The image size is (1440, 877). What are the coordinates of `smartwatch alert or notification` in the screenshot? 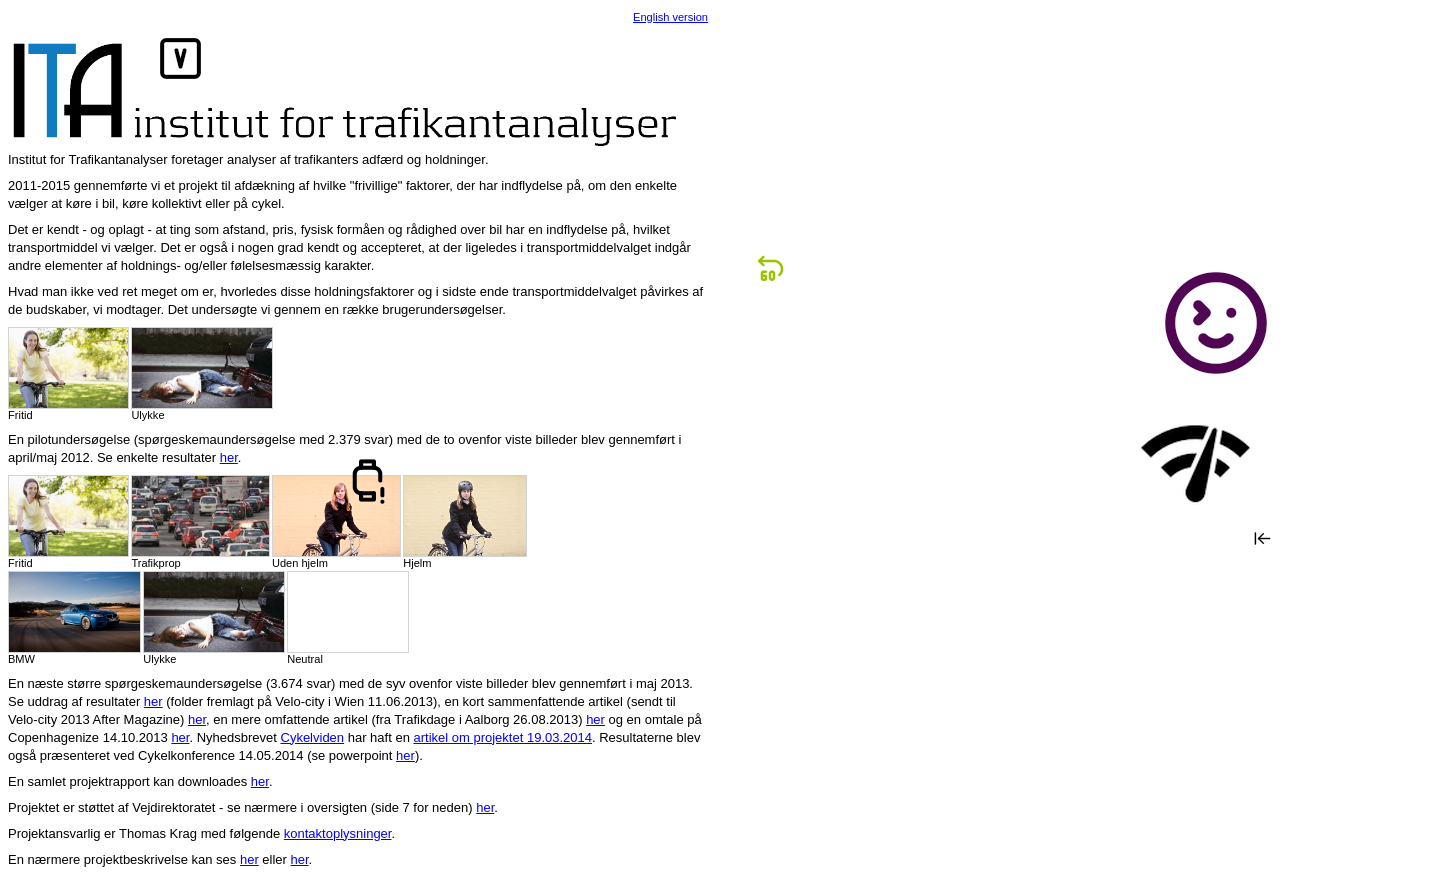 It's located at (367, 480).